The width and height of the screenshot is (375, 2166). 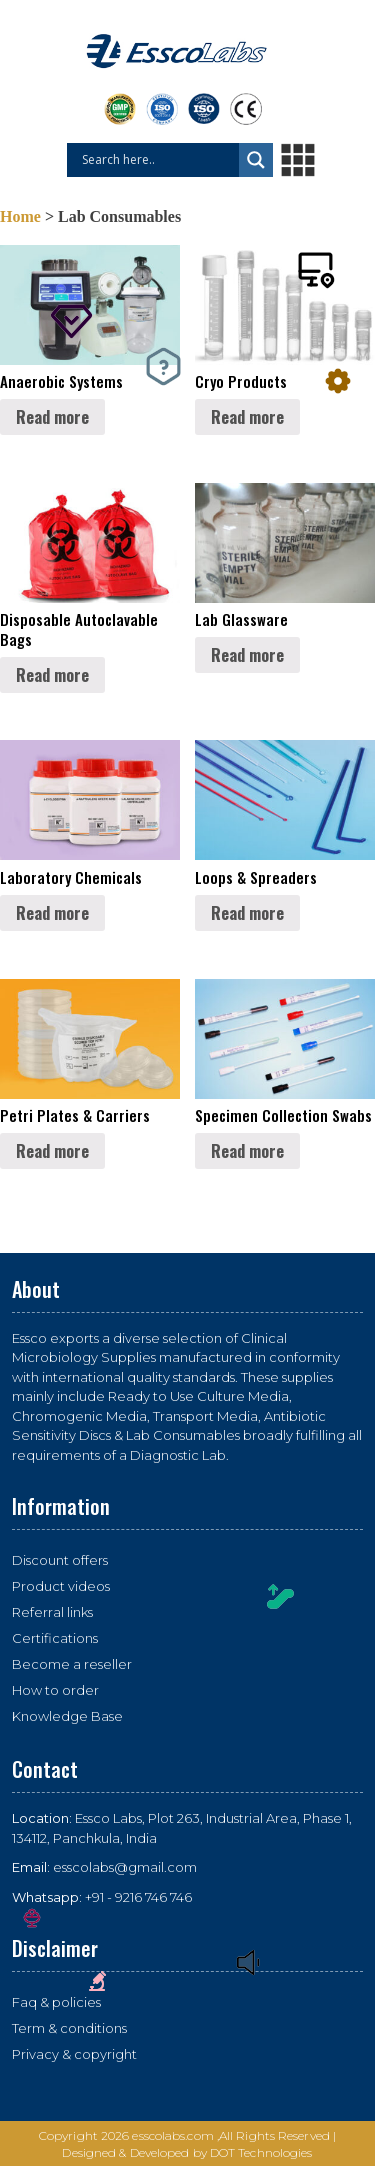 What do you see at coordinates (163, 366) in the screenshot?
I see `access help or support options` at bounding box center [163, 366].